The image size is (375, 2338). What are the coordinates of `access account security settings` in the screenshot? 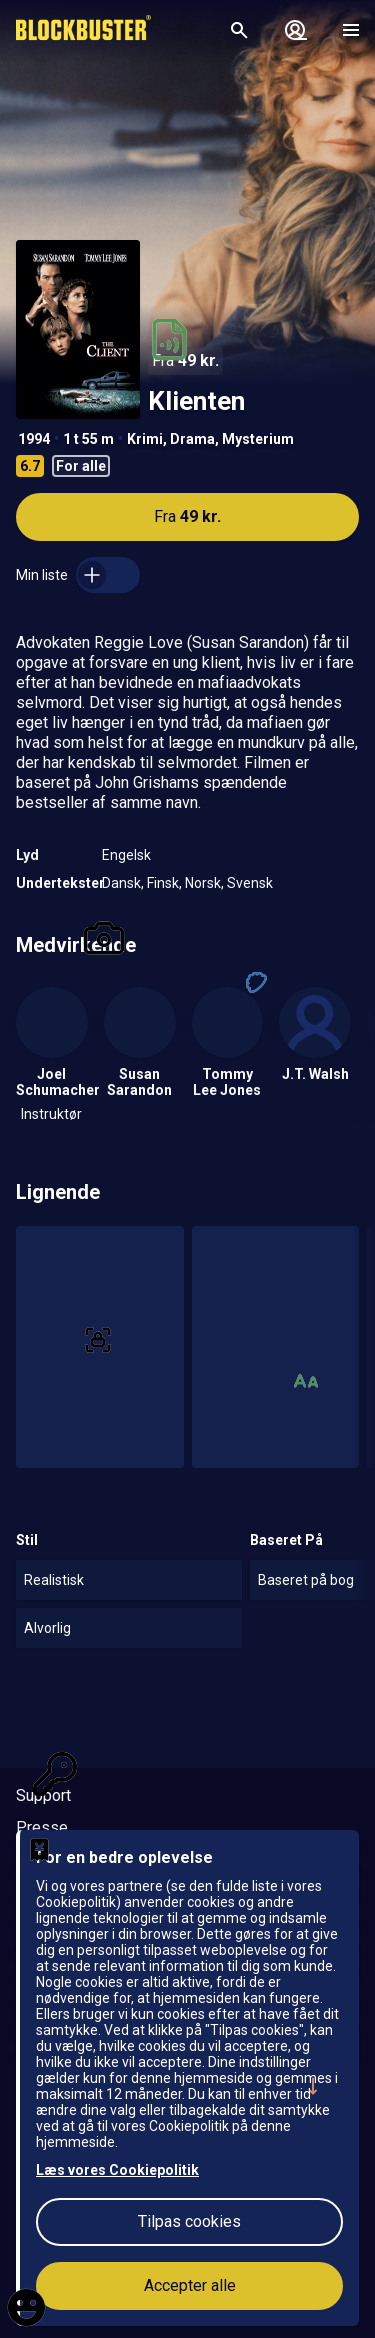 It's located at (55, 1774).